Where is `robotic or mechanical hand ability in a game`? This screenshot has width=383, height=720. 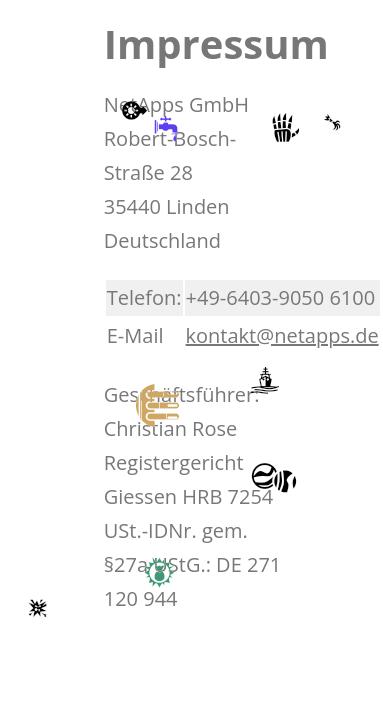 robotic or mechanical hand ability in a game is located at coordinates (284, 127).